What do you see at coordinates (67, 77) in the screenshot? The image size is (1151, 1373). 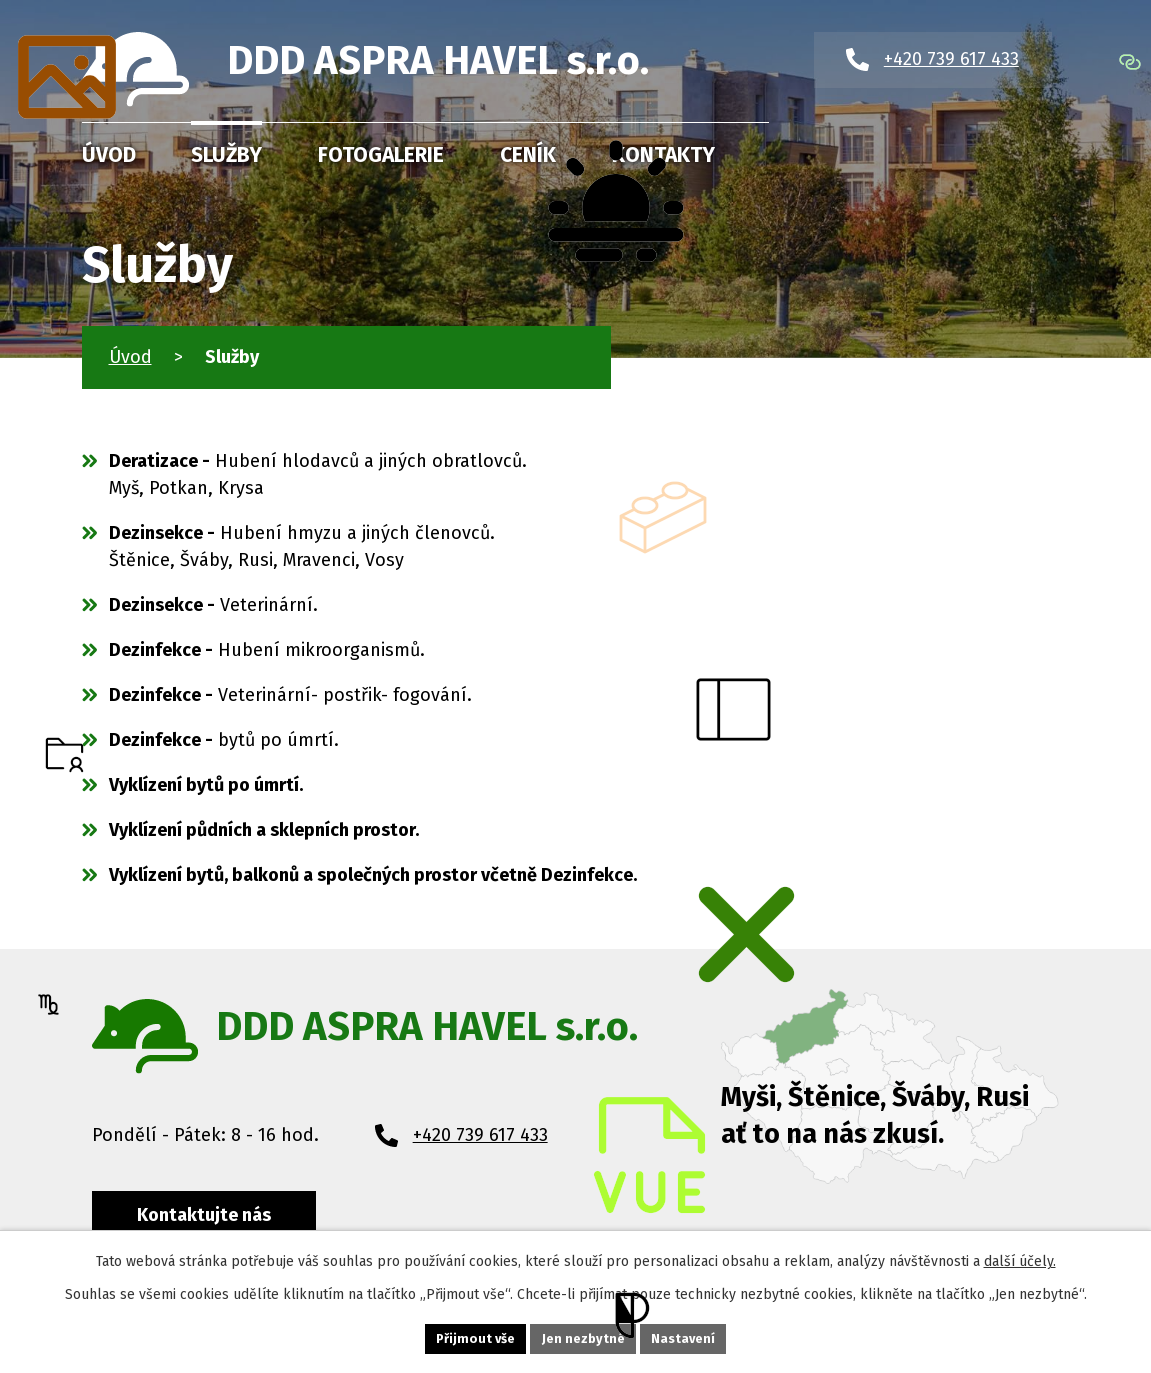 I see `view or open an image file` at bounding box center [67, 77].